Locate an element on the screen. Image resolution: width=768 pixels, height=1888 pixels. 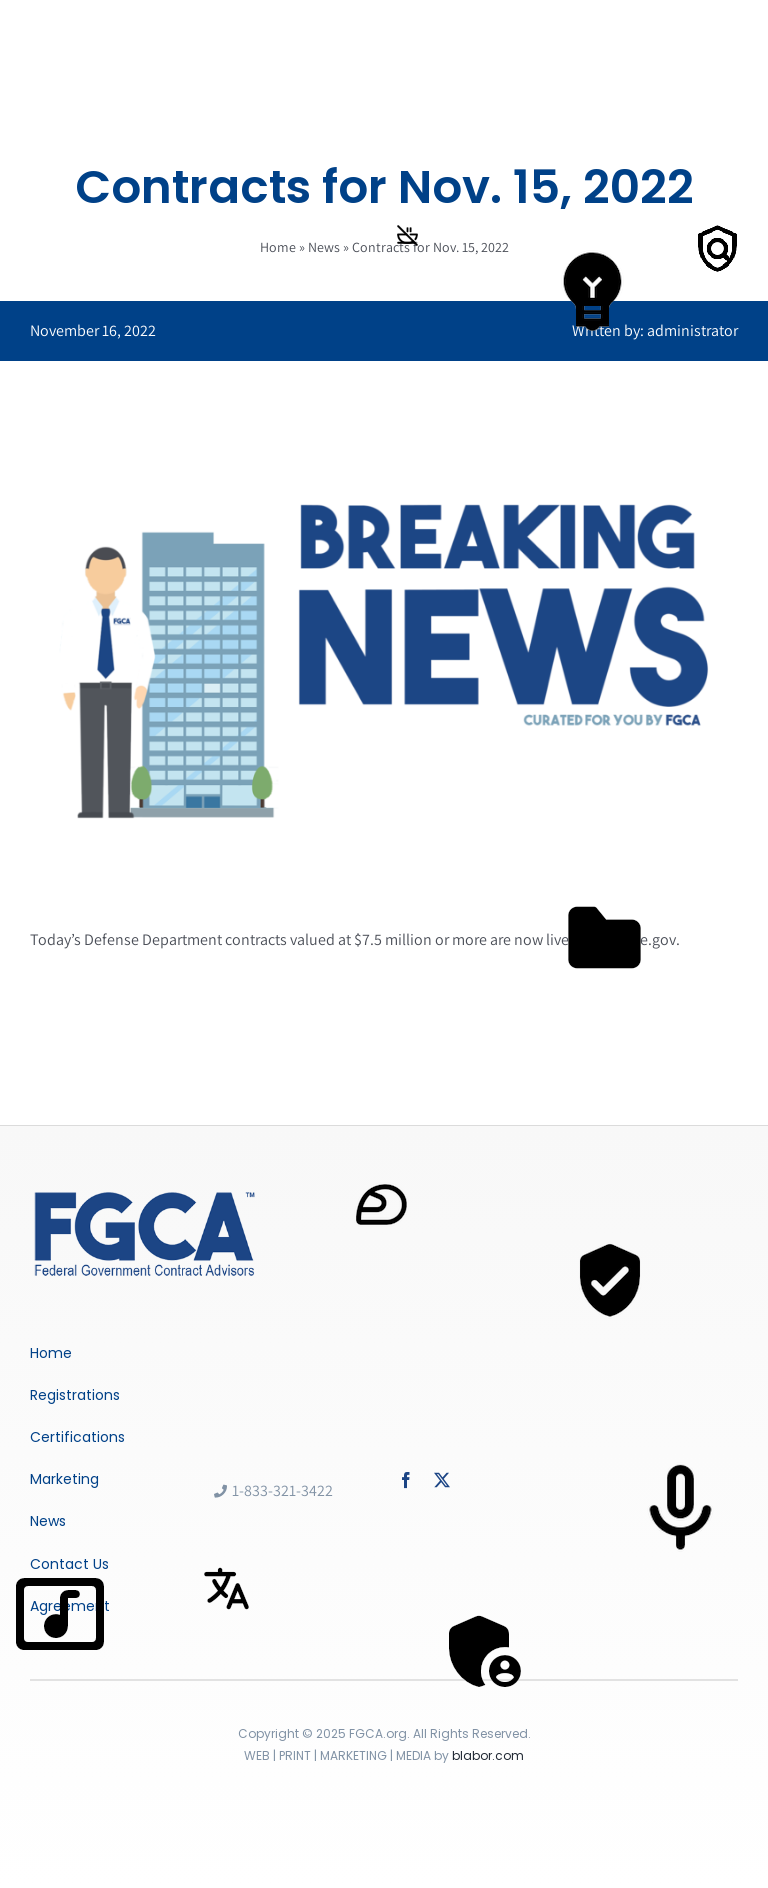
indicates a verified or trusted user account is located at coordinates (610, 1280).